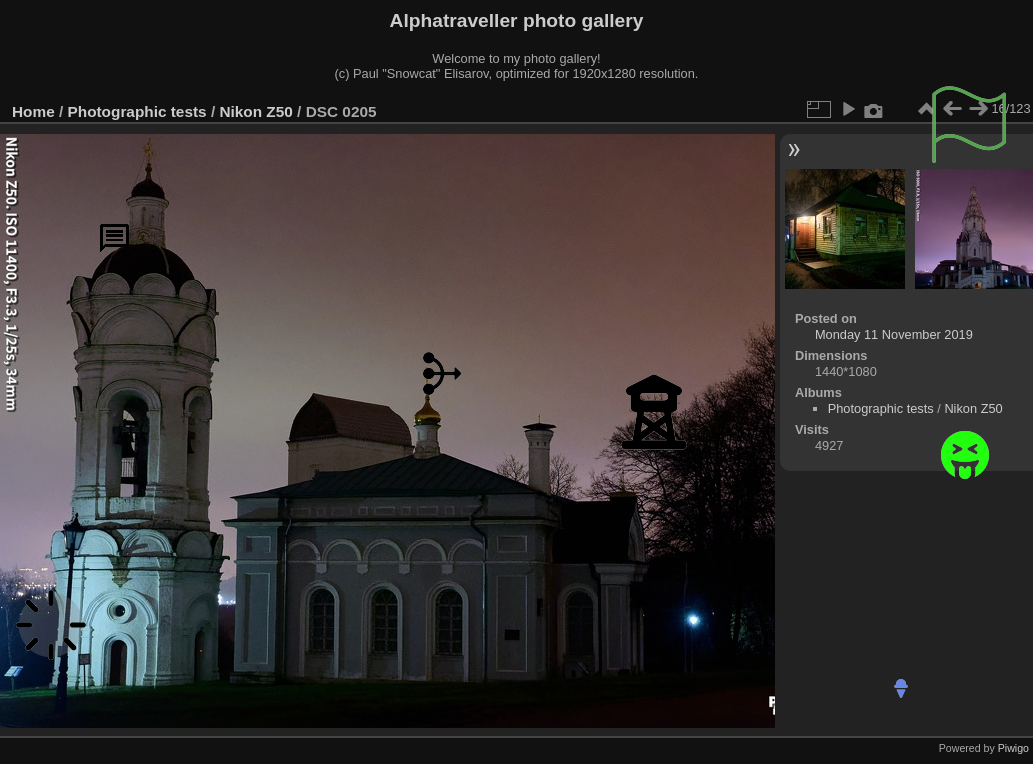 The width and height of the screenshot is (1033, 764). Describe the element at coordinates (114, 238) in the screenshot. I see `open messages or chat` at that location.